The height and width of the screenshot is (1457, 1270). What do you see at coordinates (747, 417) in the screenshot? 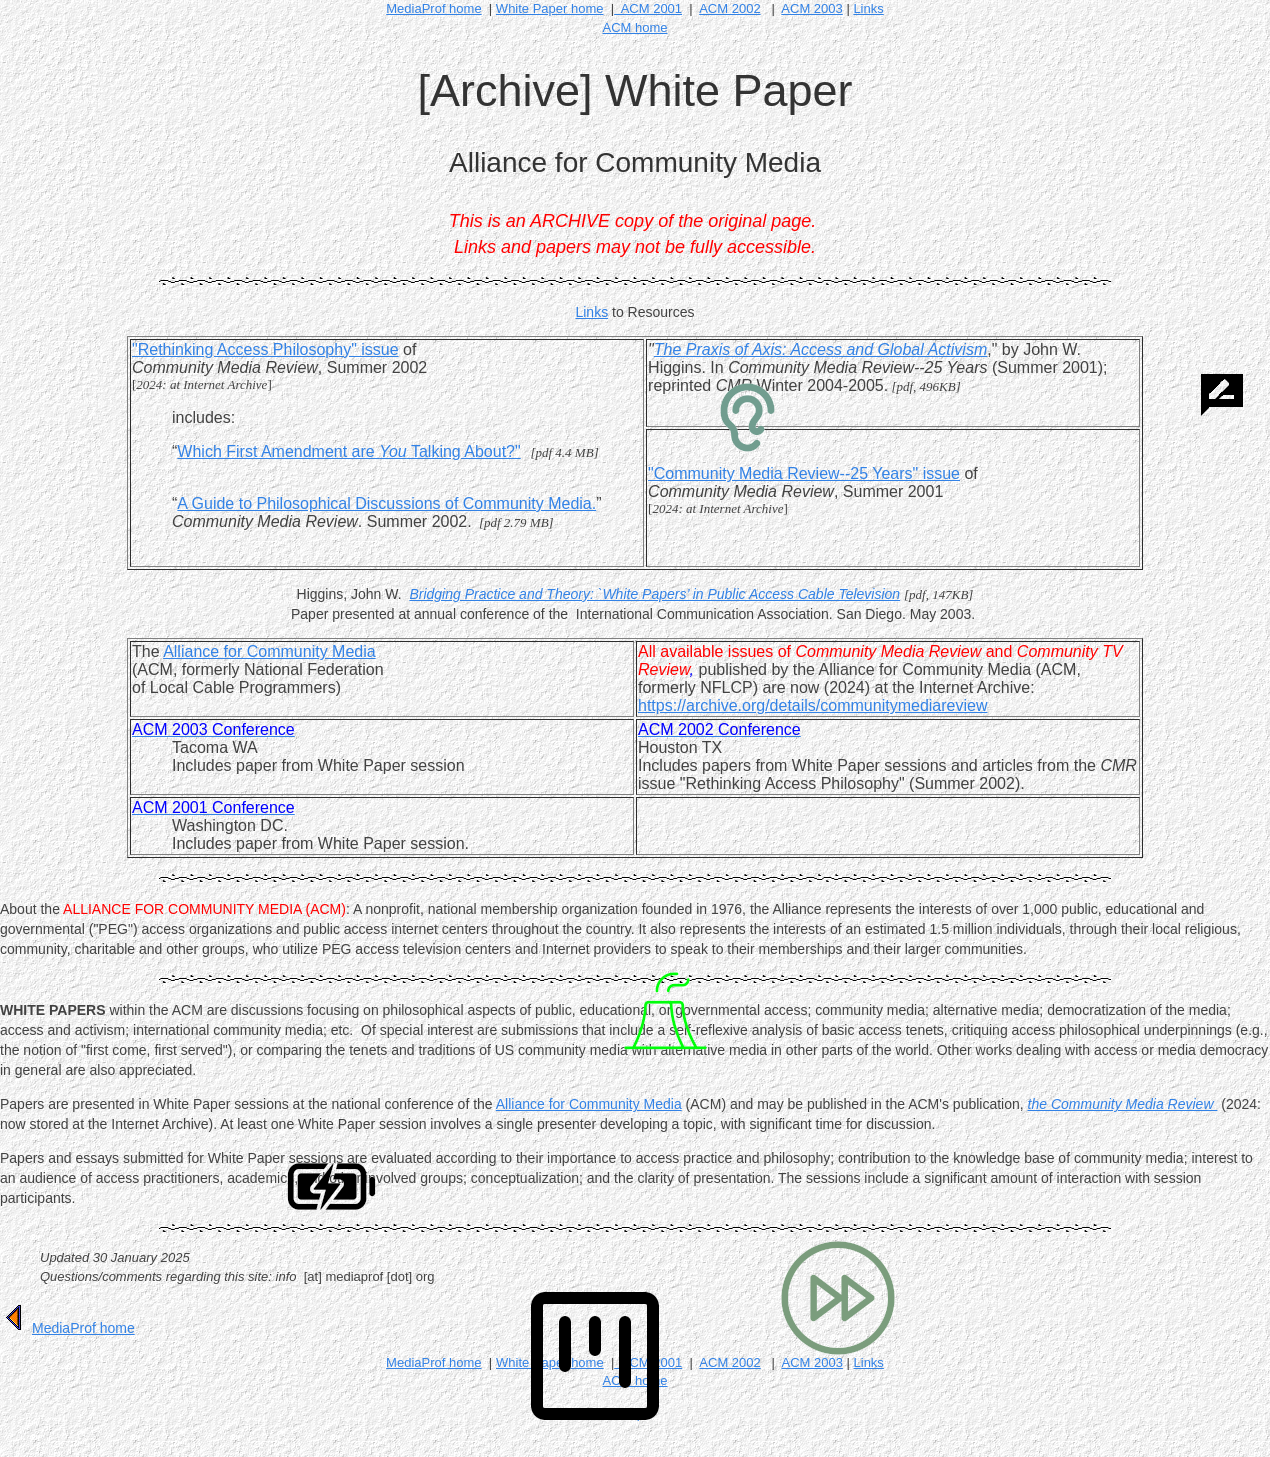
I see `access audio or hearing settings` at bounding box center [747, 417].